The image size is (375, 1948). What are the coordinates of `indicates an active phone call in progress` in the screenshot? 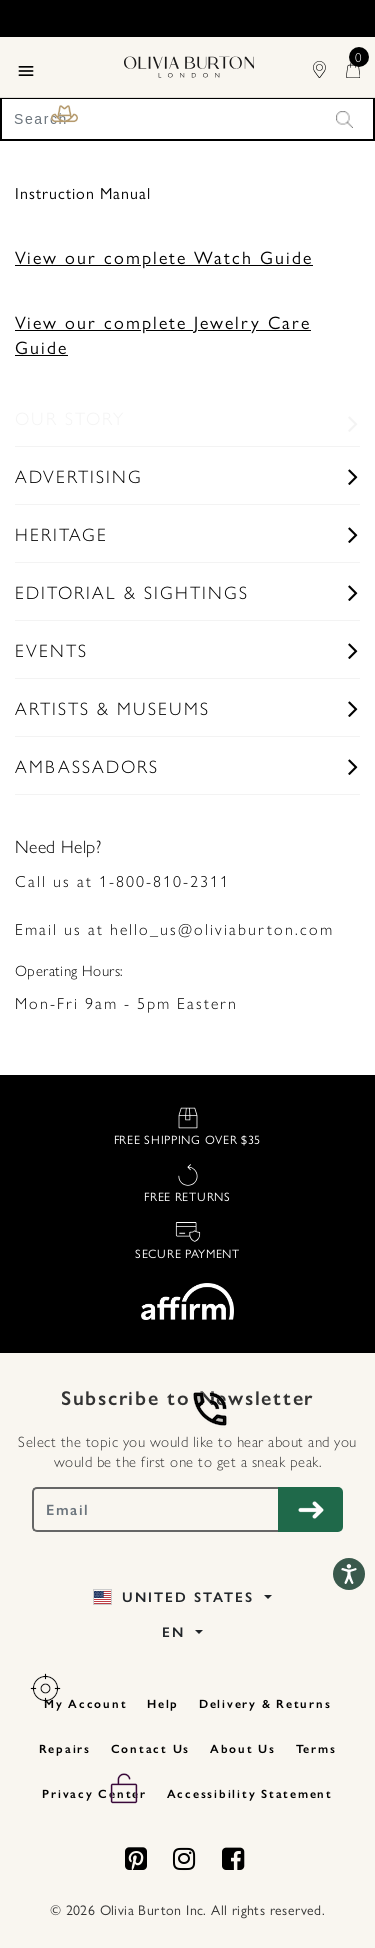 It's located at (210, 1409).